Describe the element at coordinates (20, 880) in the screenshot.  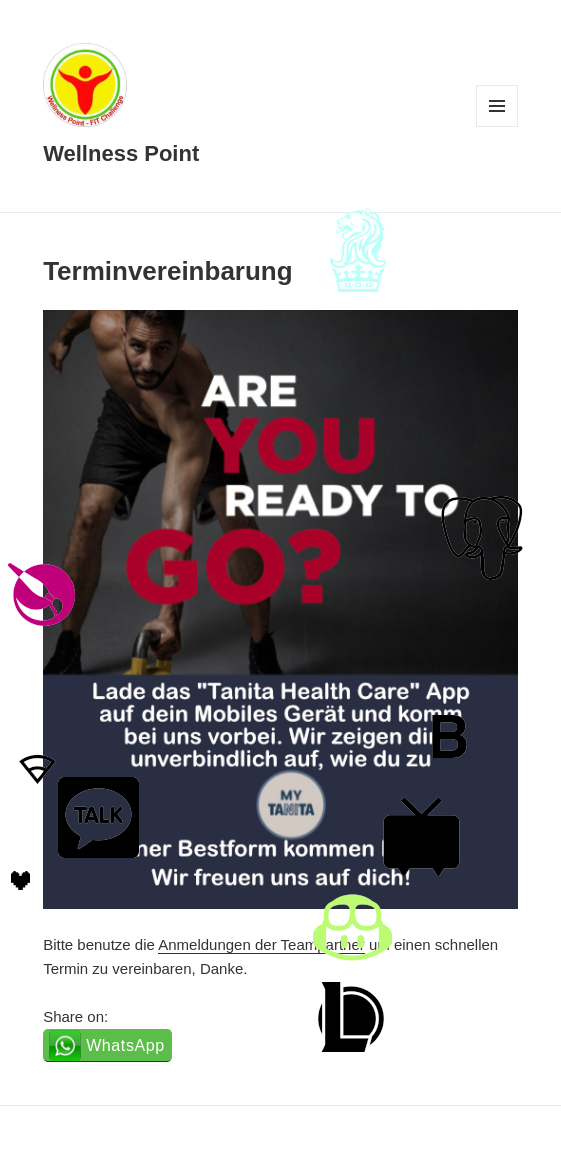
I see `launch undertale game` at that location.